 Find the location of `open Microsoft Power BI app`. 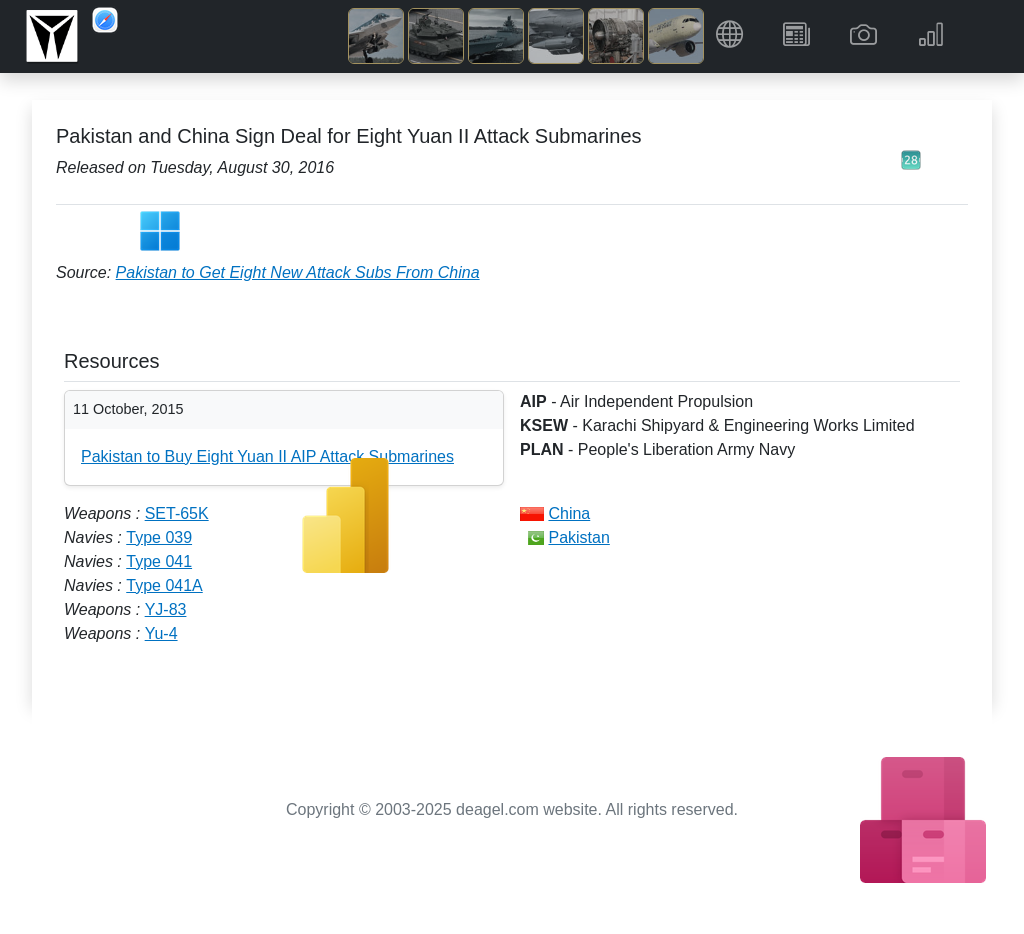

open Microsoft Power BI app is located at coordinates (345, 515).